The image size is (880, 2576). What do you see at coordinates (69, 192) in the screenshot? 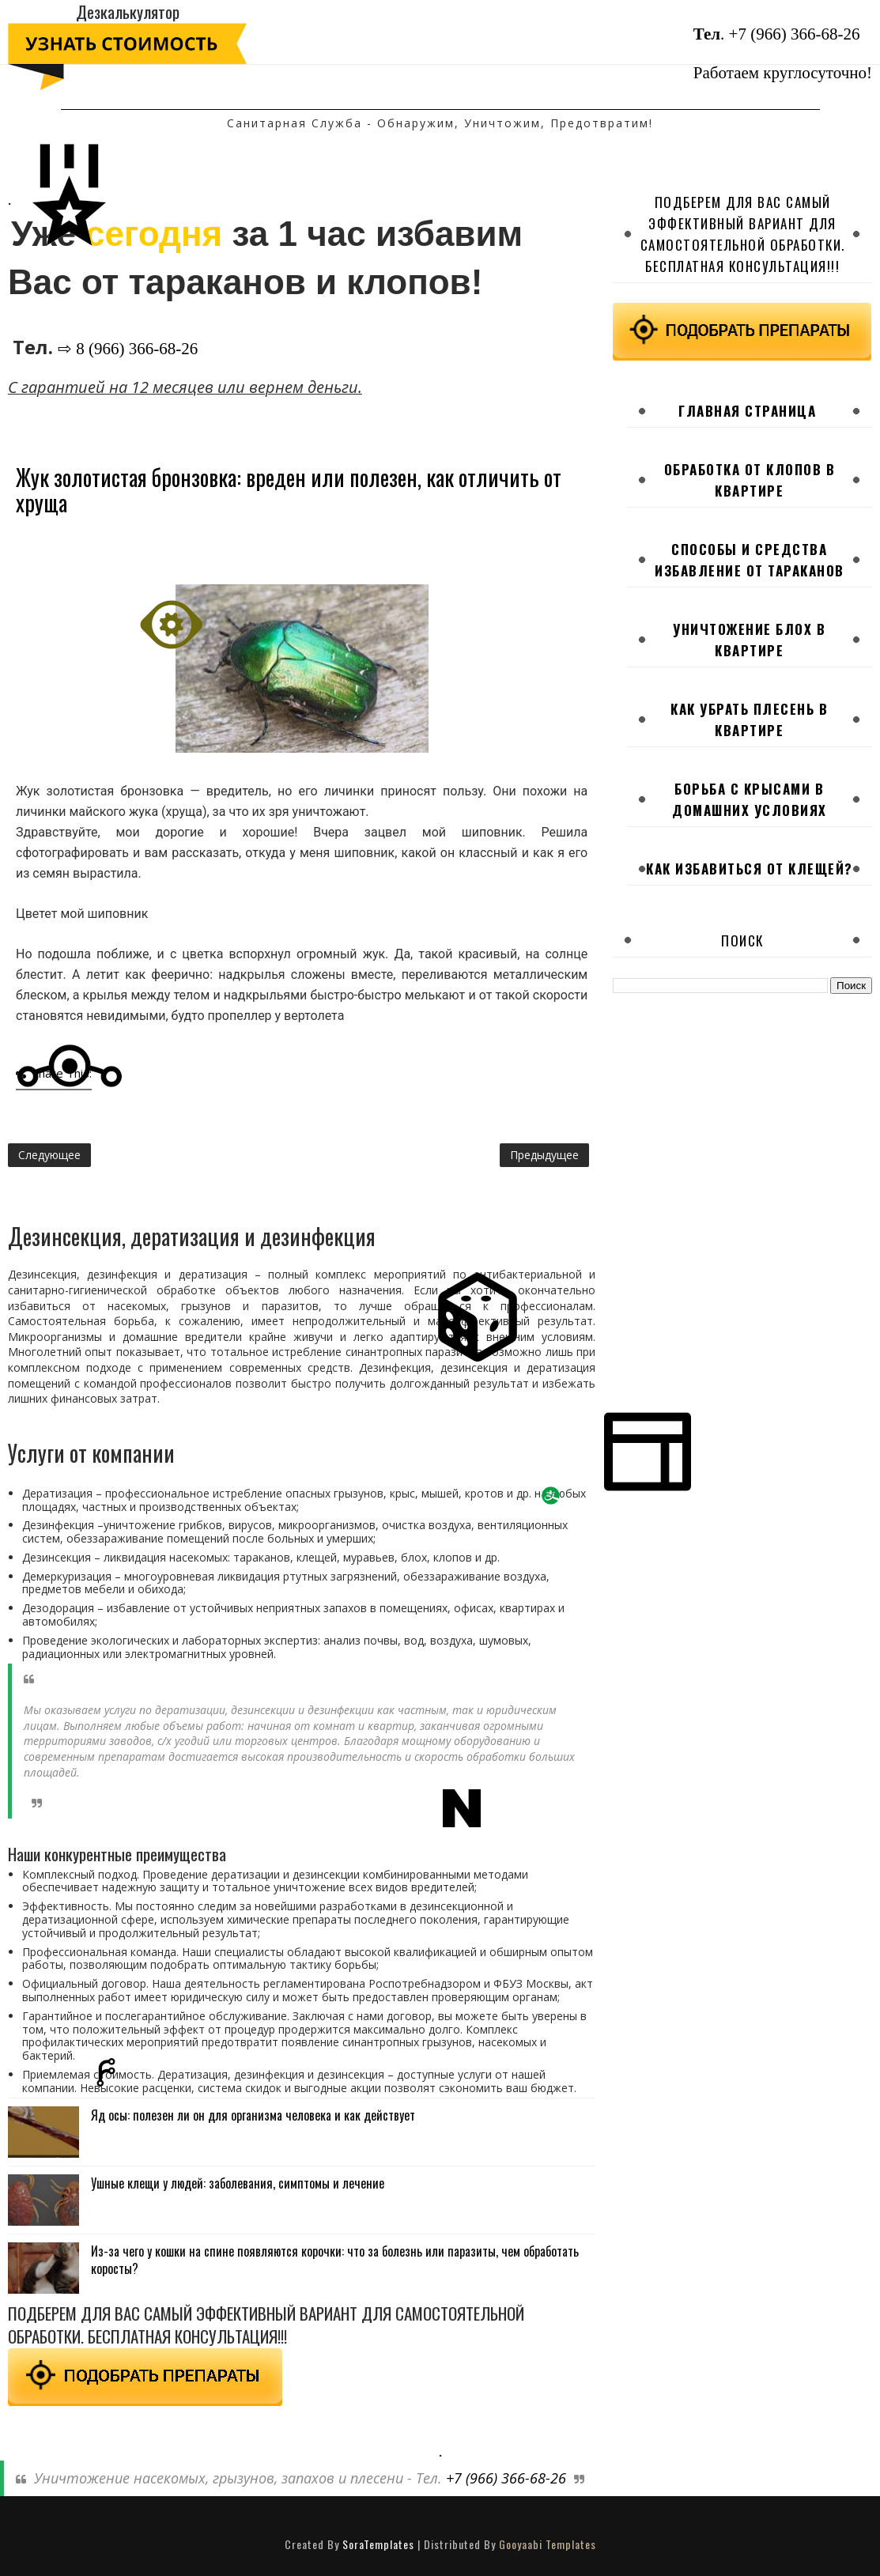
I see `view achievements or awards` at bounding box center [69, 192].